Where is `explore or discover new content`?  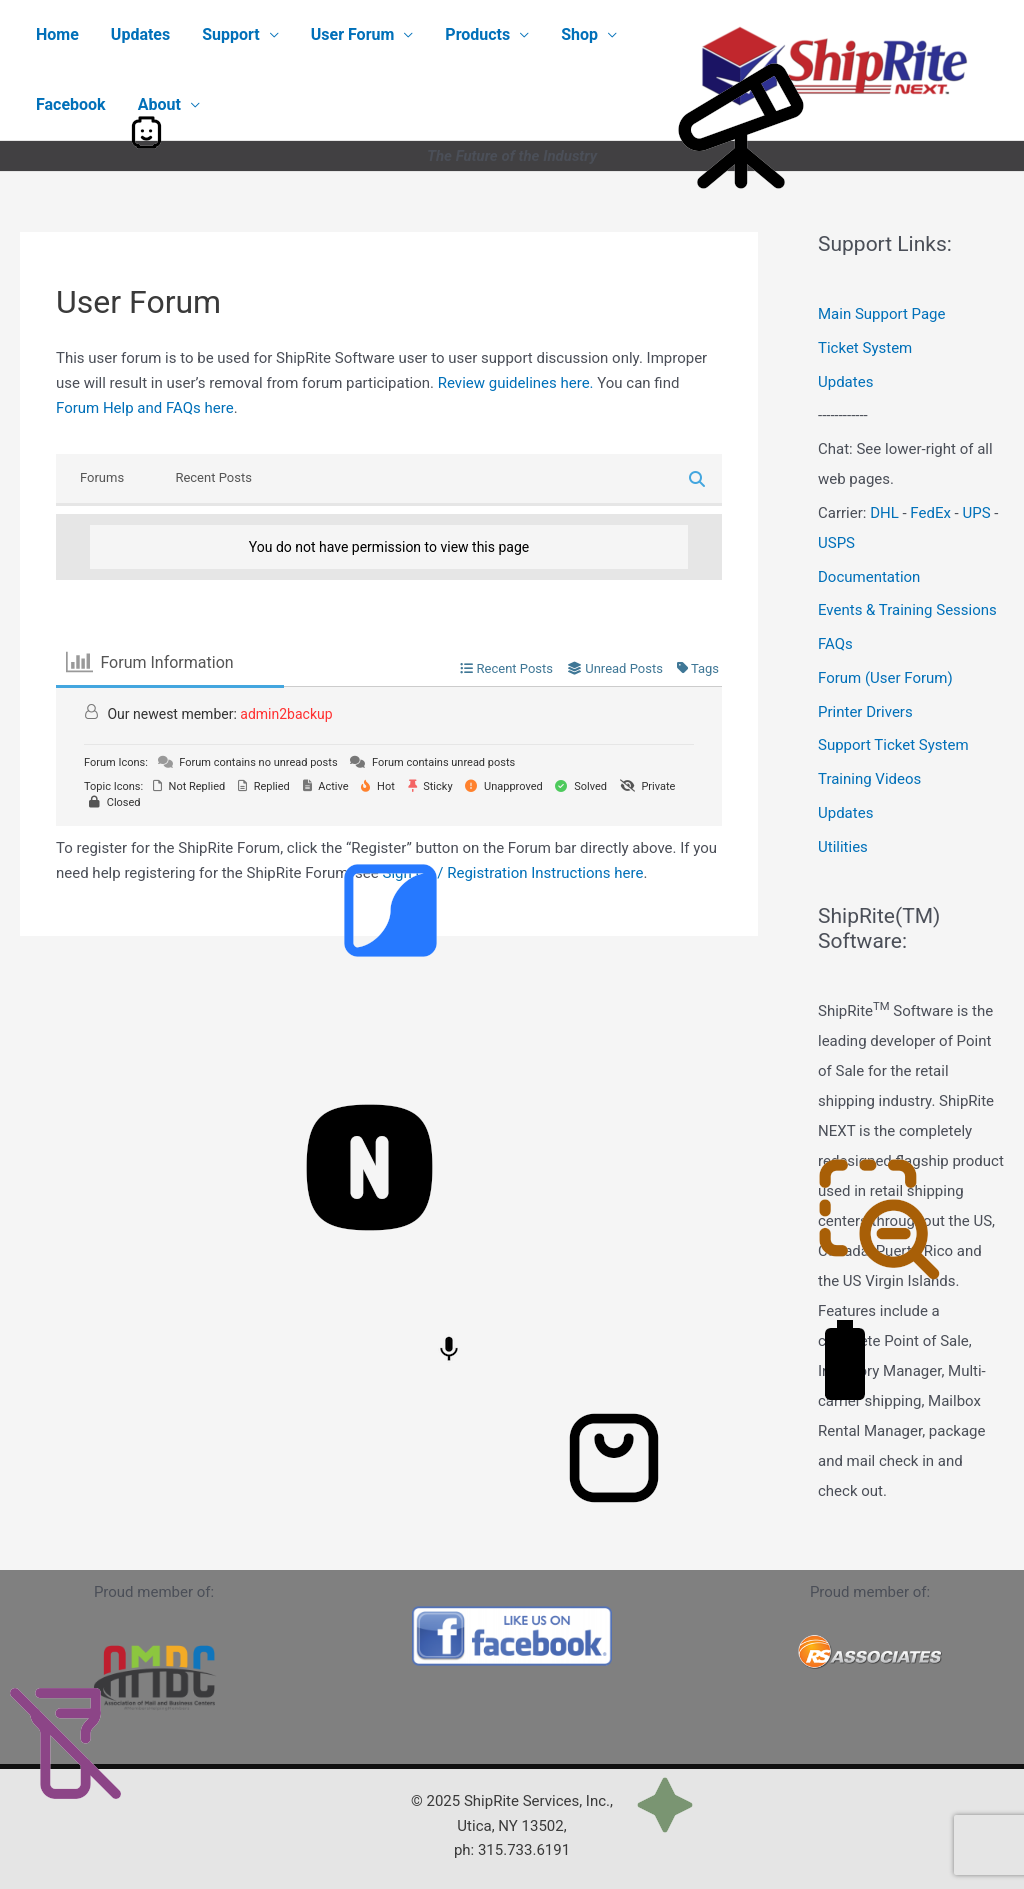
explore or discover new content is located at coordinates (741, 126).